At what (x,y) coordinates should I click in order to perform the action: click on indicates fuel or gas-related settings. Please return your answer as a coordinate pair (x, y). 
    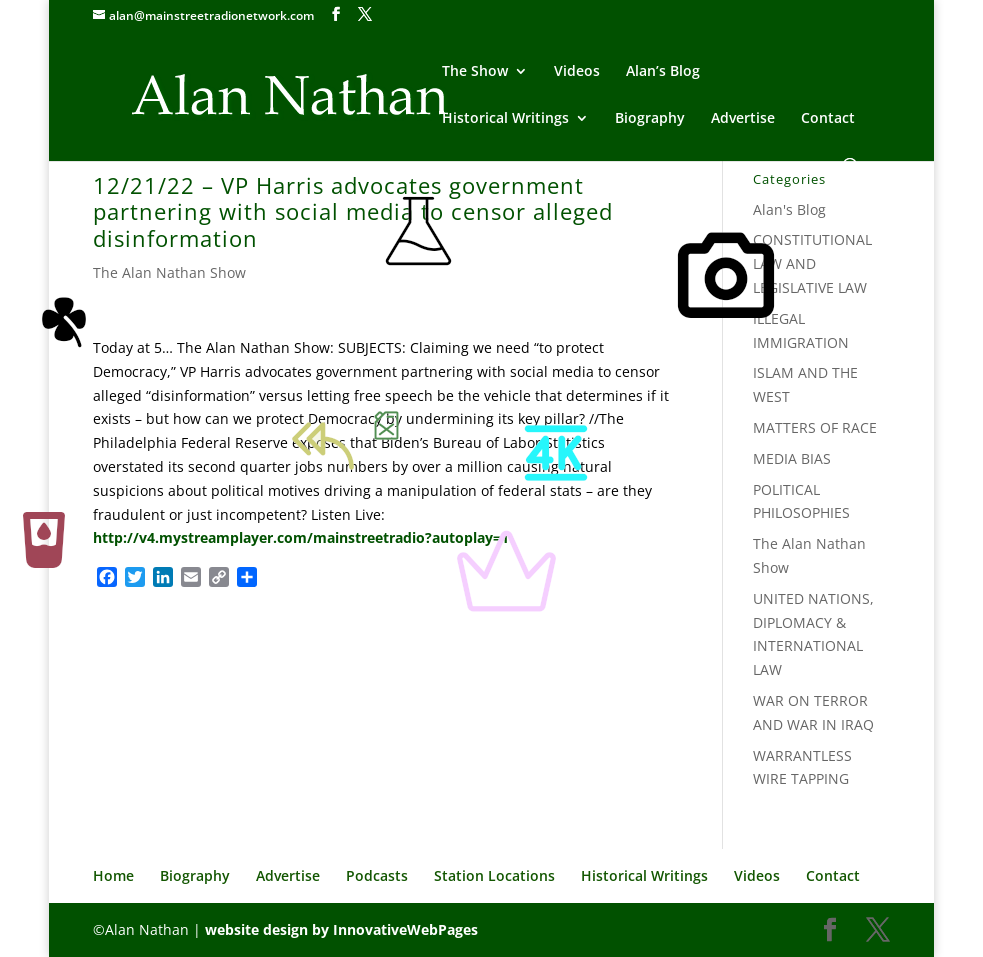
    Looking at the image, I should click on (386, 425).